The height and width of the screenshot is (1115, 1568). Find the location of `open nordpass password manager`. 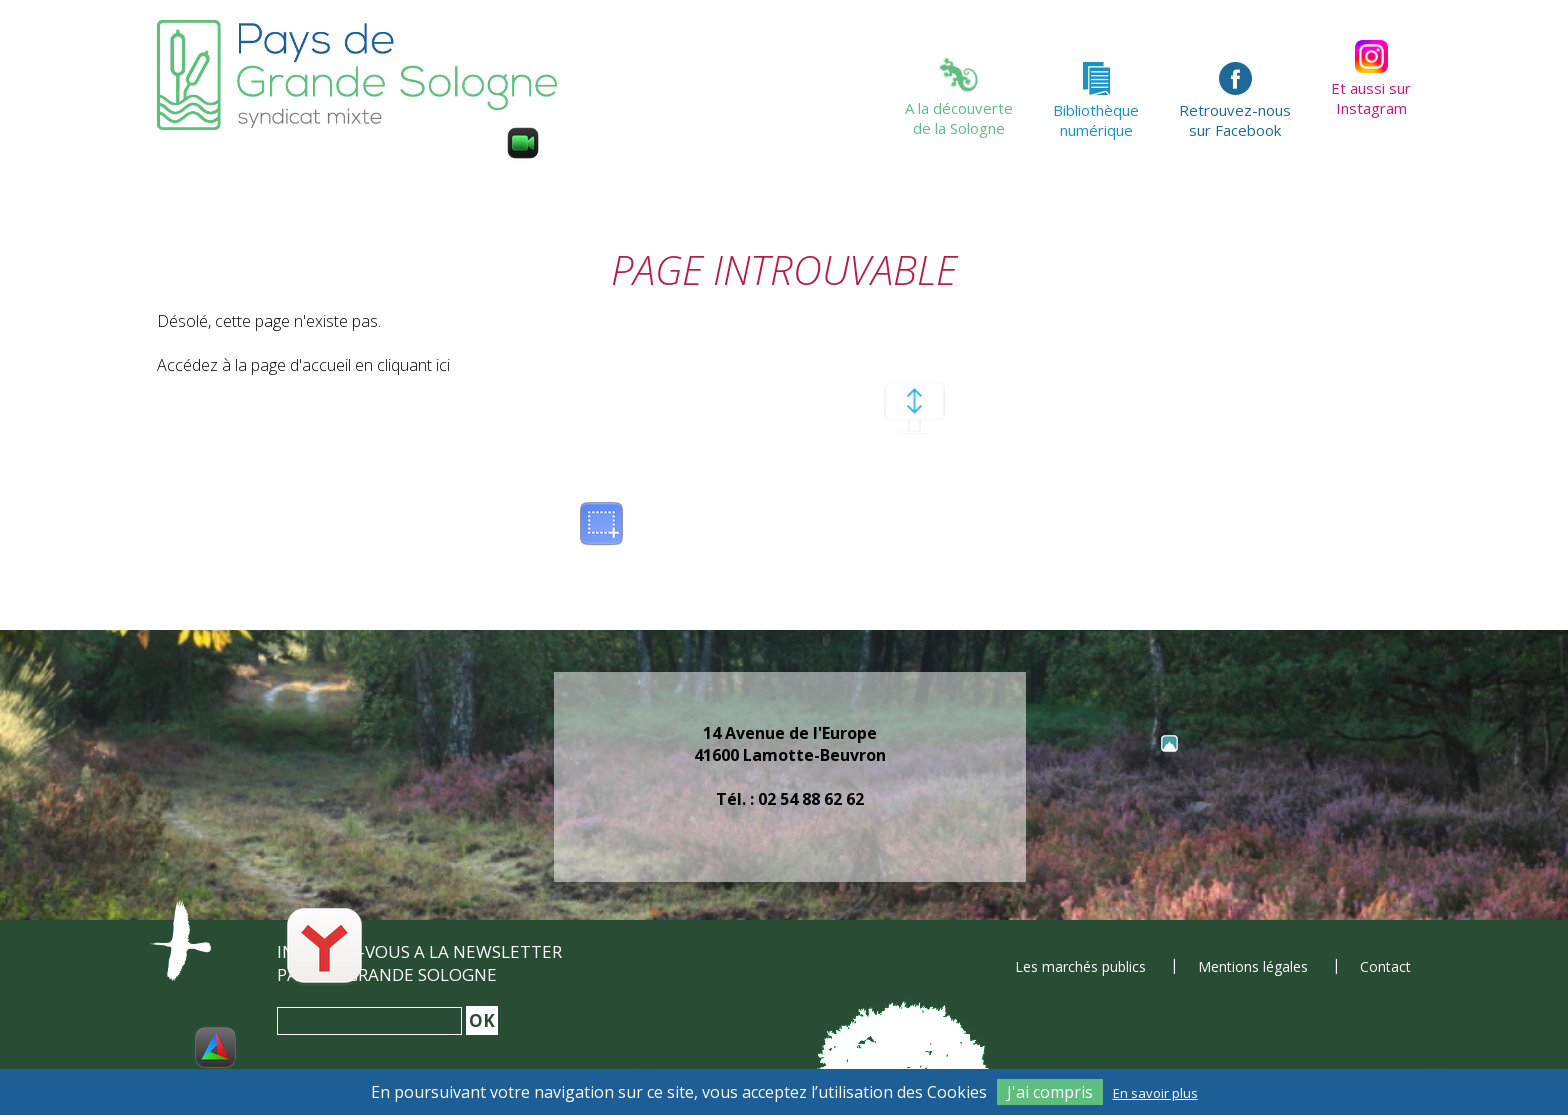

open nordpass password manager is located at coordinates (1169, 743).